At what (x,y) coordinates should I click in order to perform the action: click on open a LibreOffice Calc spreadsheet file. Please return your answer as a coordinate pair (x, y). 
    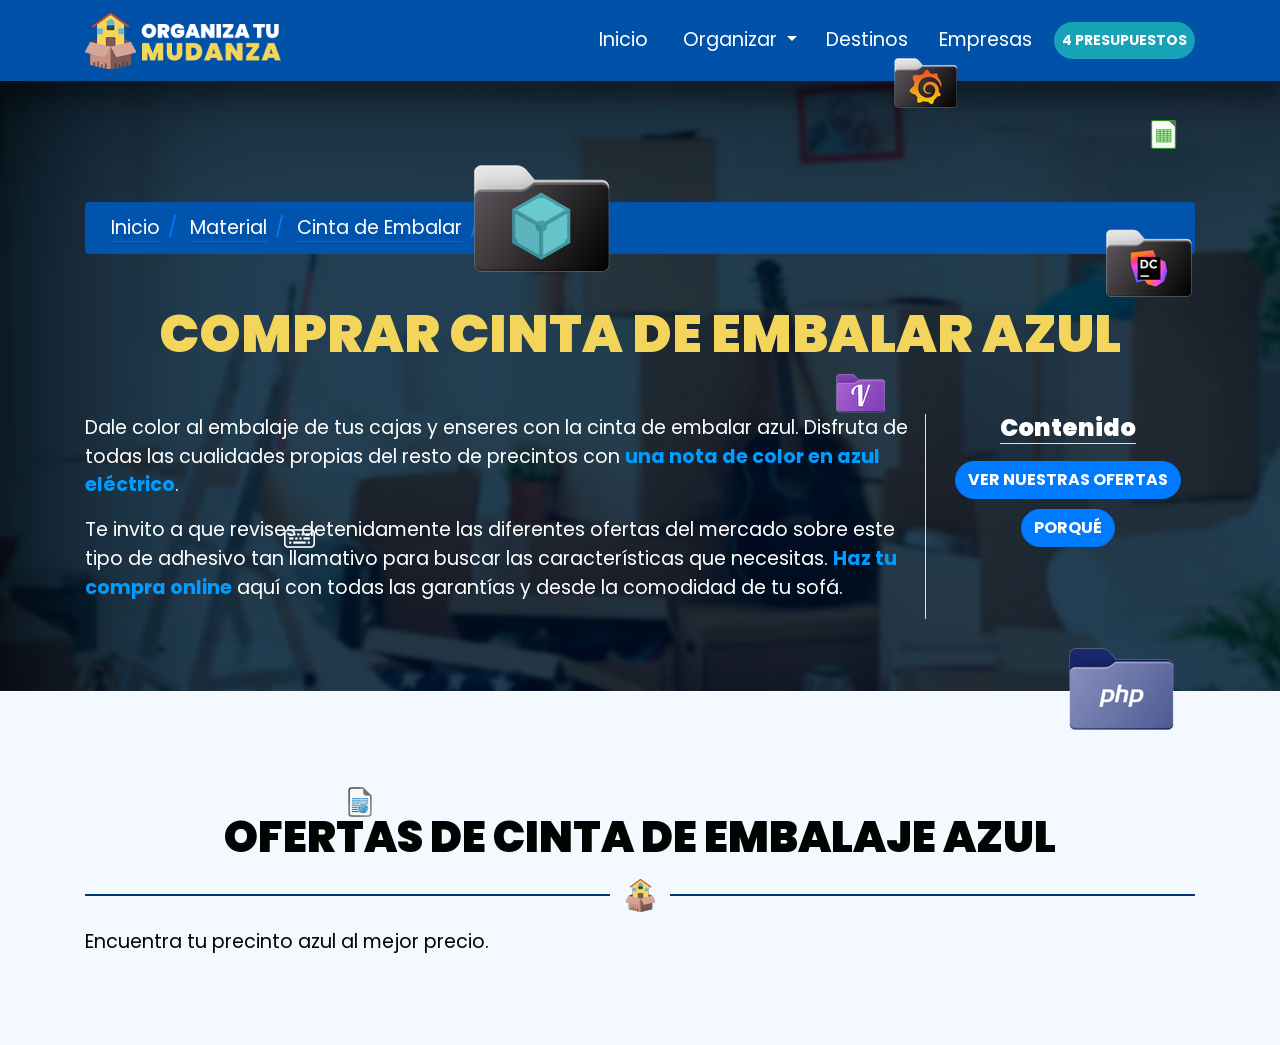
    Looking at the image, I should click on (1163, 134).